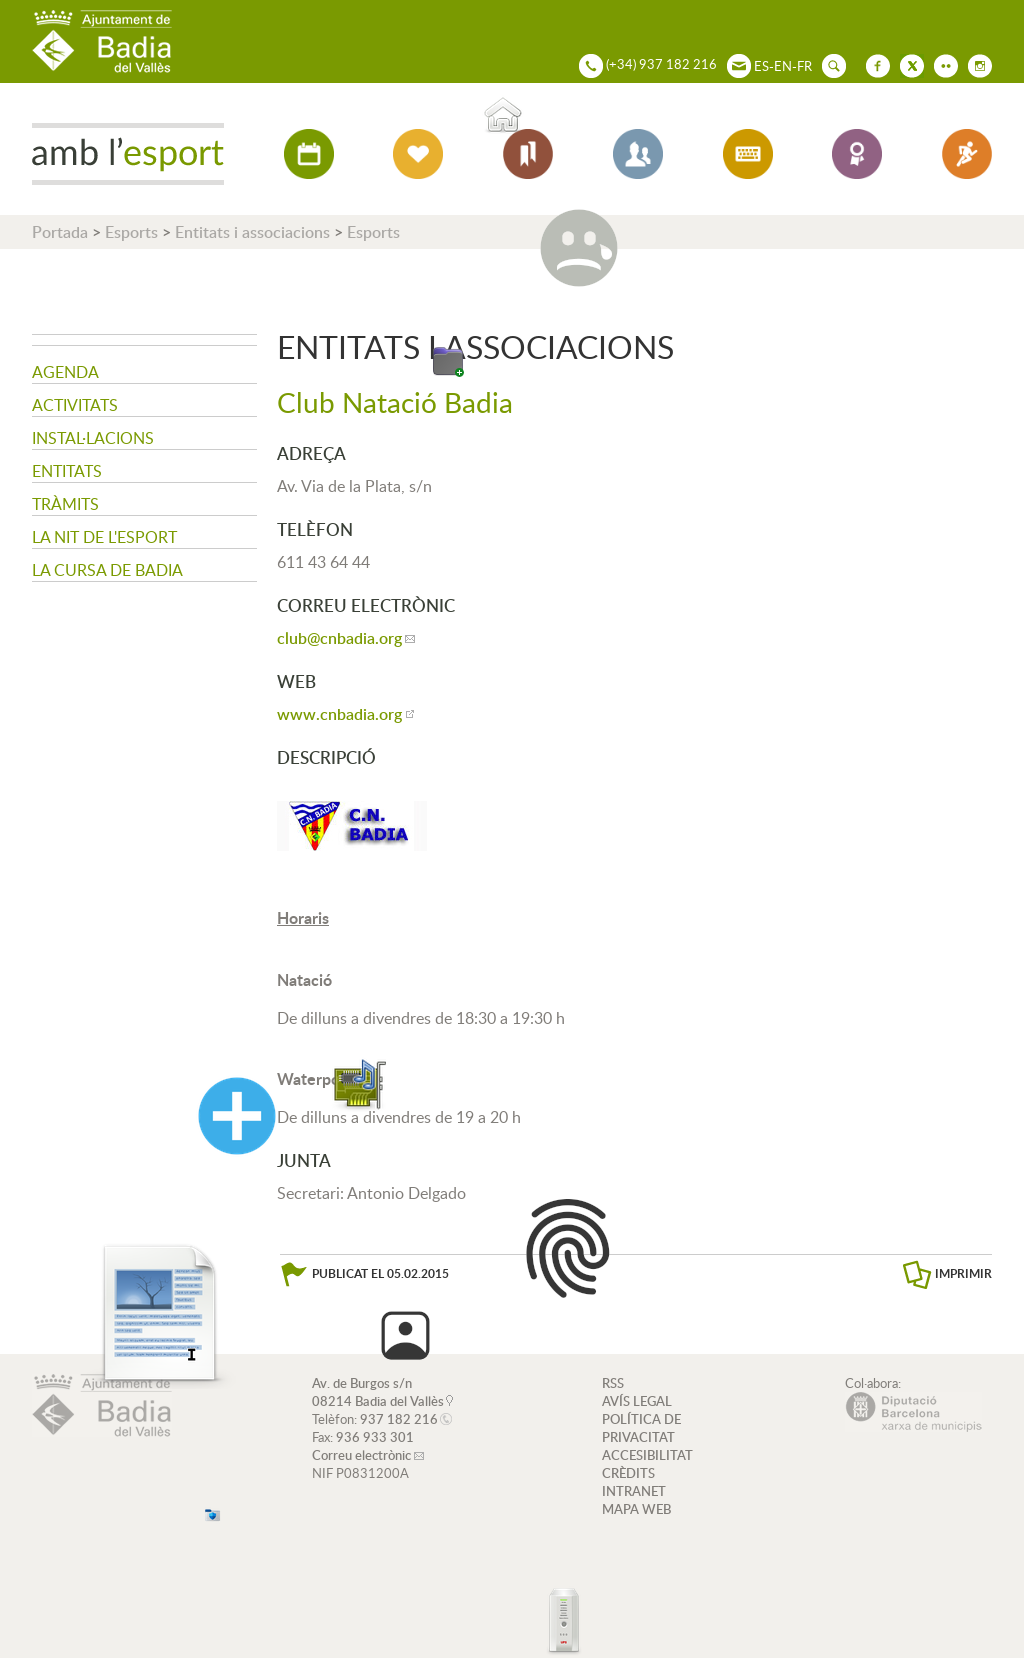 This screenshot has width=1024, height=1658. What do you see at coordinates (571, 1250) in the screenshot?
I see `authenticate with biometric fingerprint` at bounding box center [571, 1250].